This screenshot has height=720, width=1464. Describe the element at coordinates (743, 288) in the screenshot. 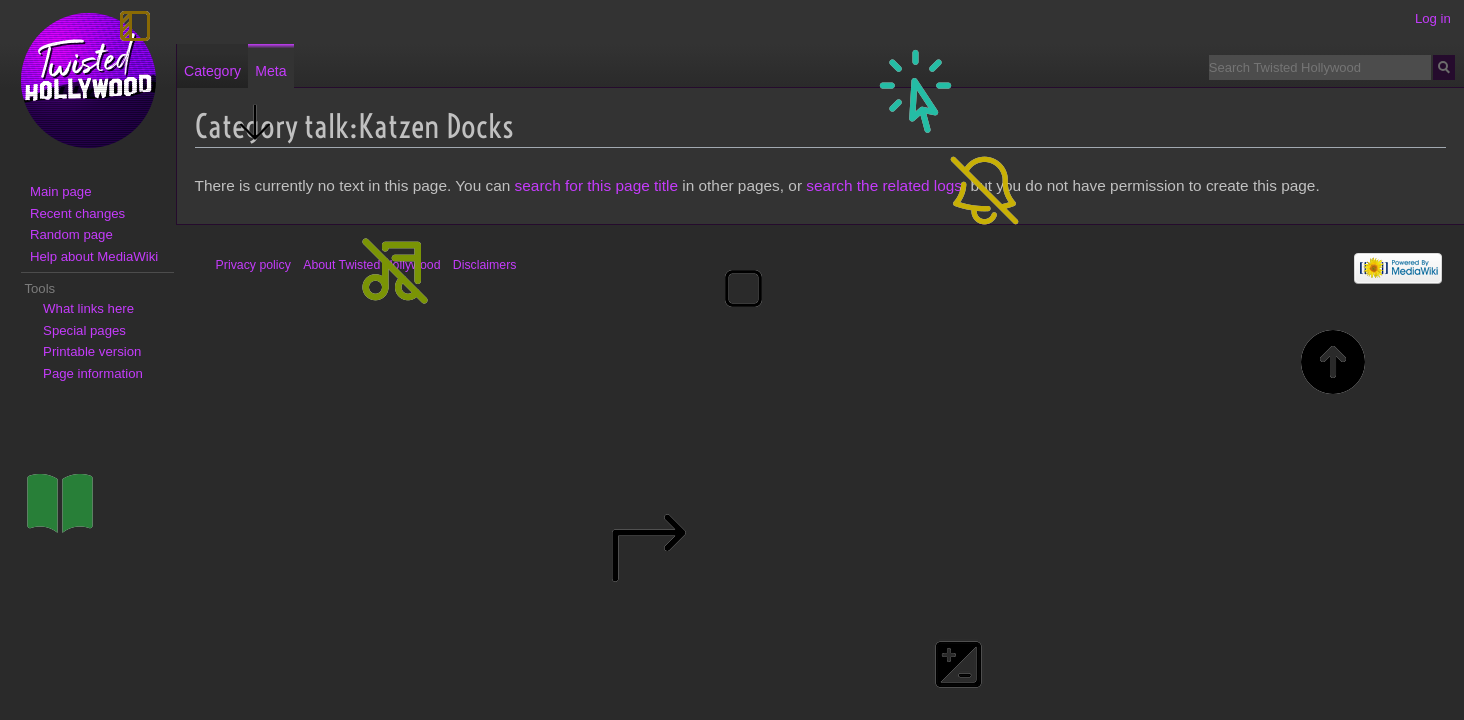

I see `stop media playback` at that location.